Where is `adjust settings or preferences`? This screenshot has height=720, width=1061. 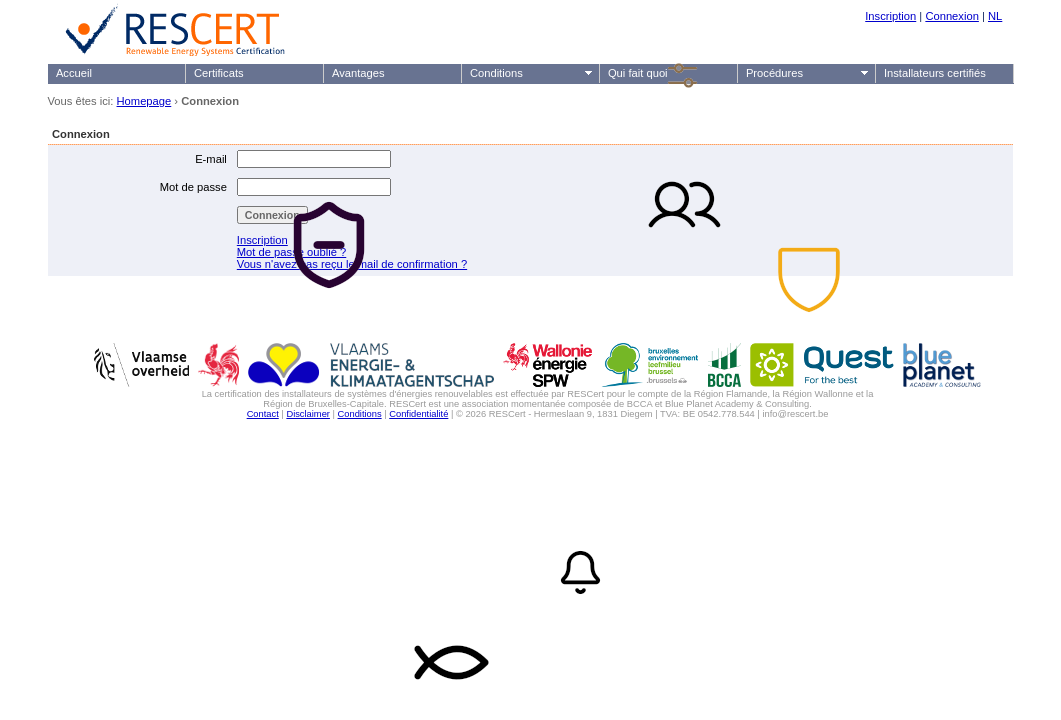
adjust settings or preferences is located at coordinates (682, 75).